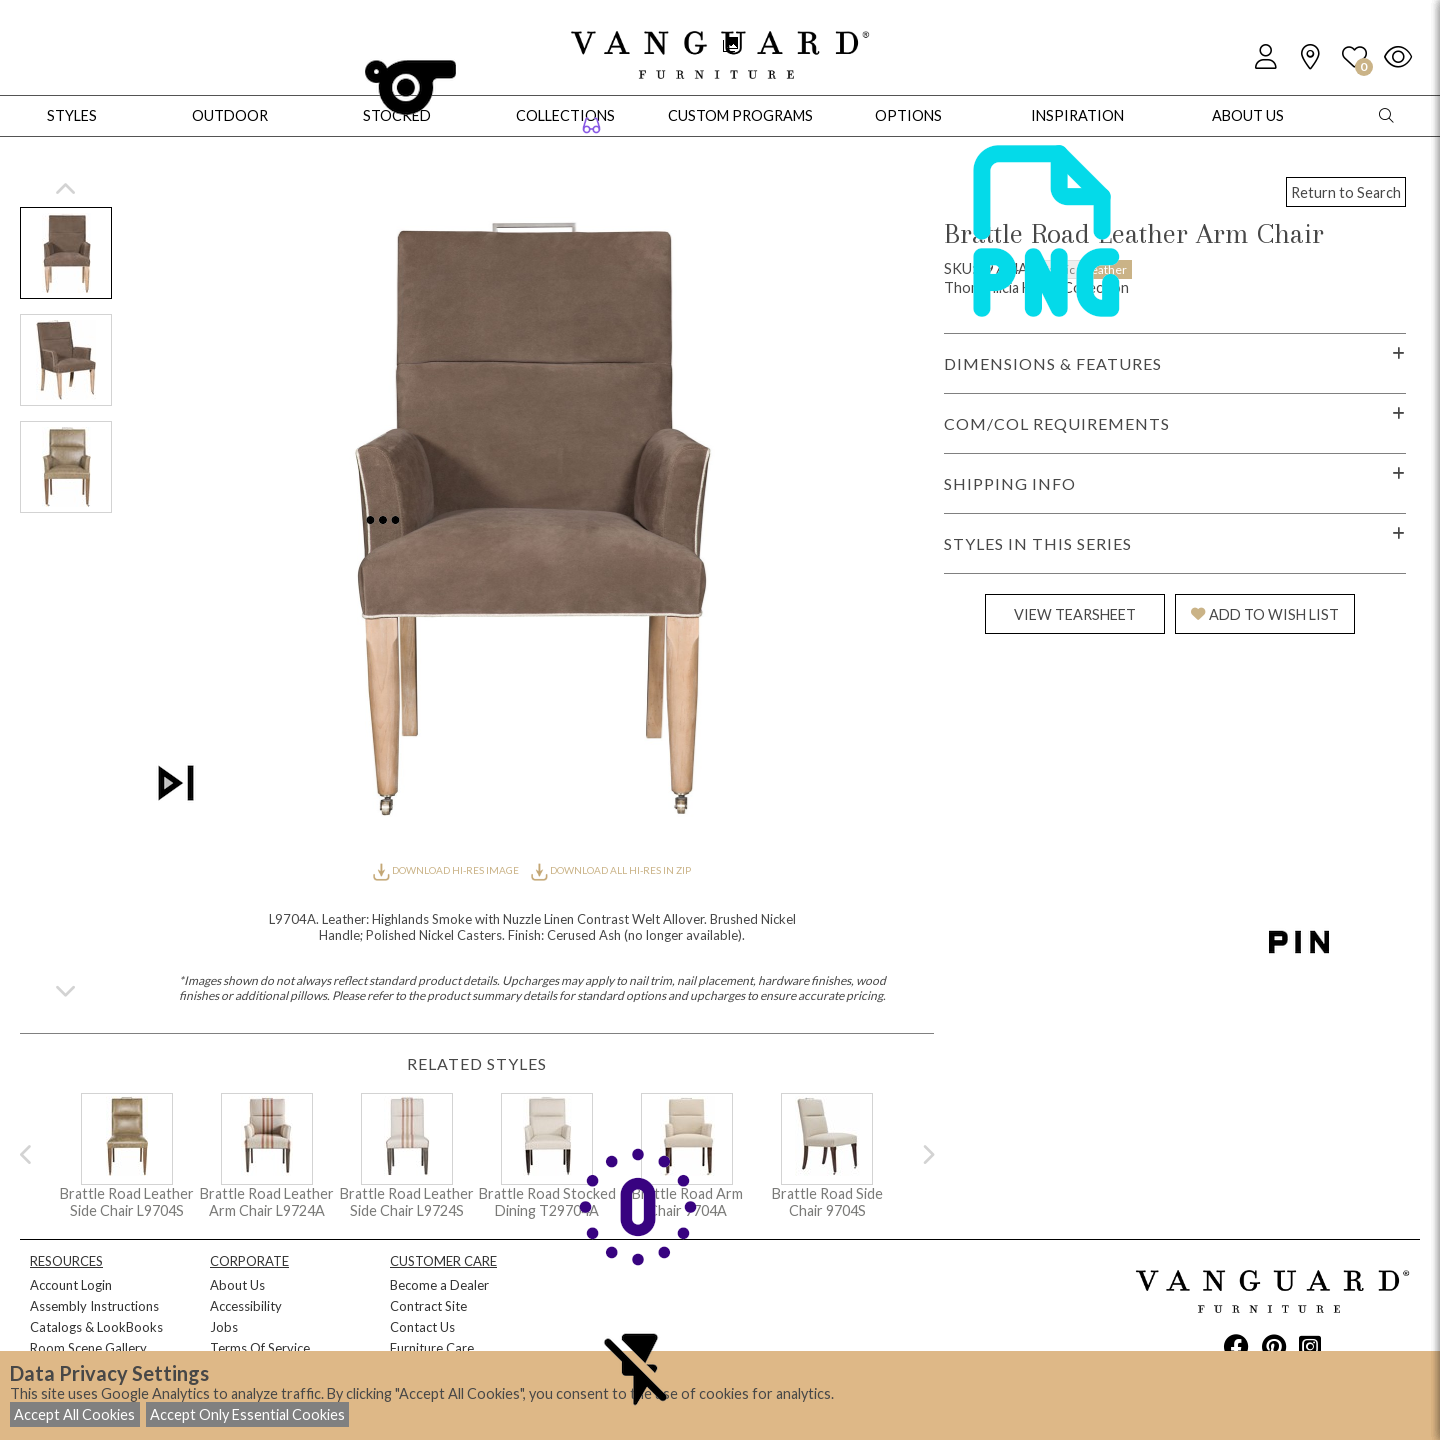 The image size is (1440, 1440). Describe the element at coordinates (591, 125) in the screenshot. I see `view or access reading mode` at that location.